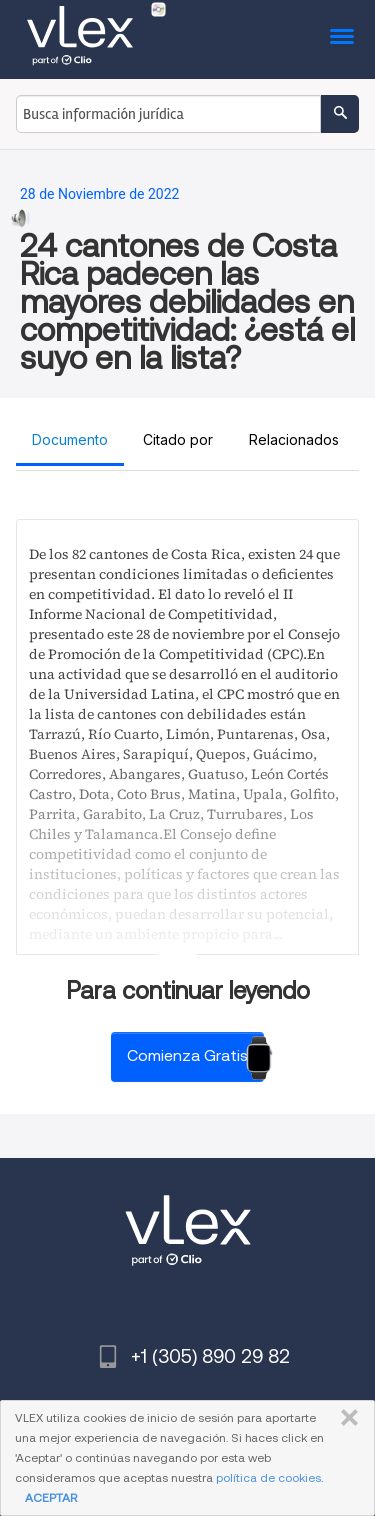 This screenshot has width=375, height=1516. What do you see at coordinates (158, 9) in the screenshot?
I see `access optical disc settings or media` at bounding box center [158, 9].